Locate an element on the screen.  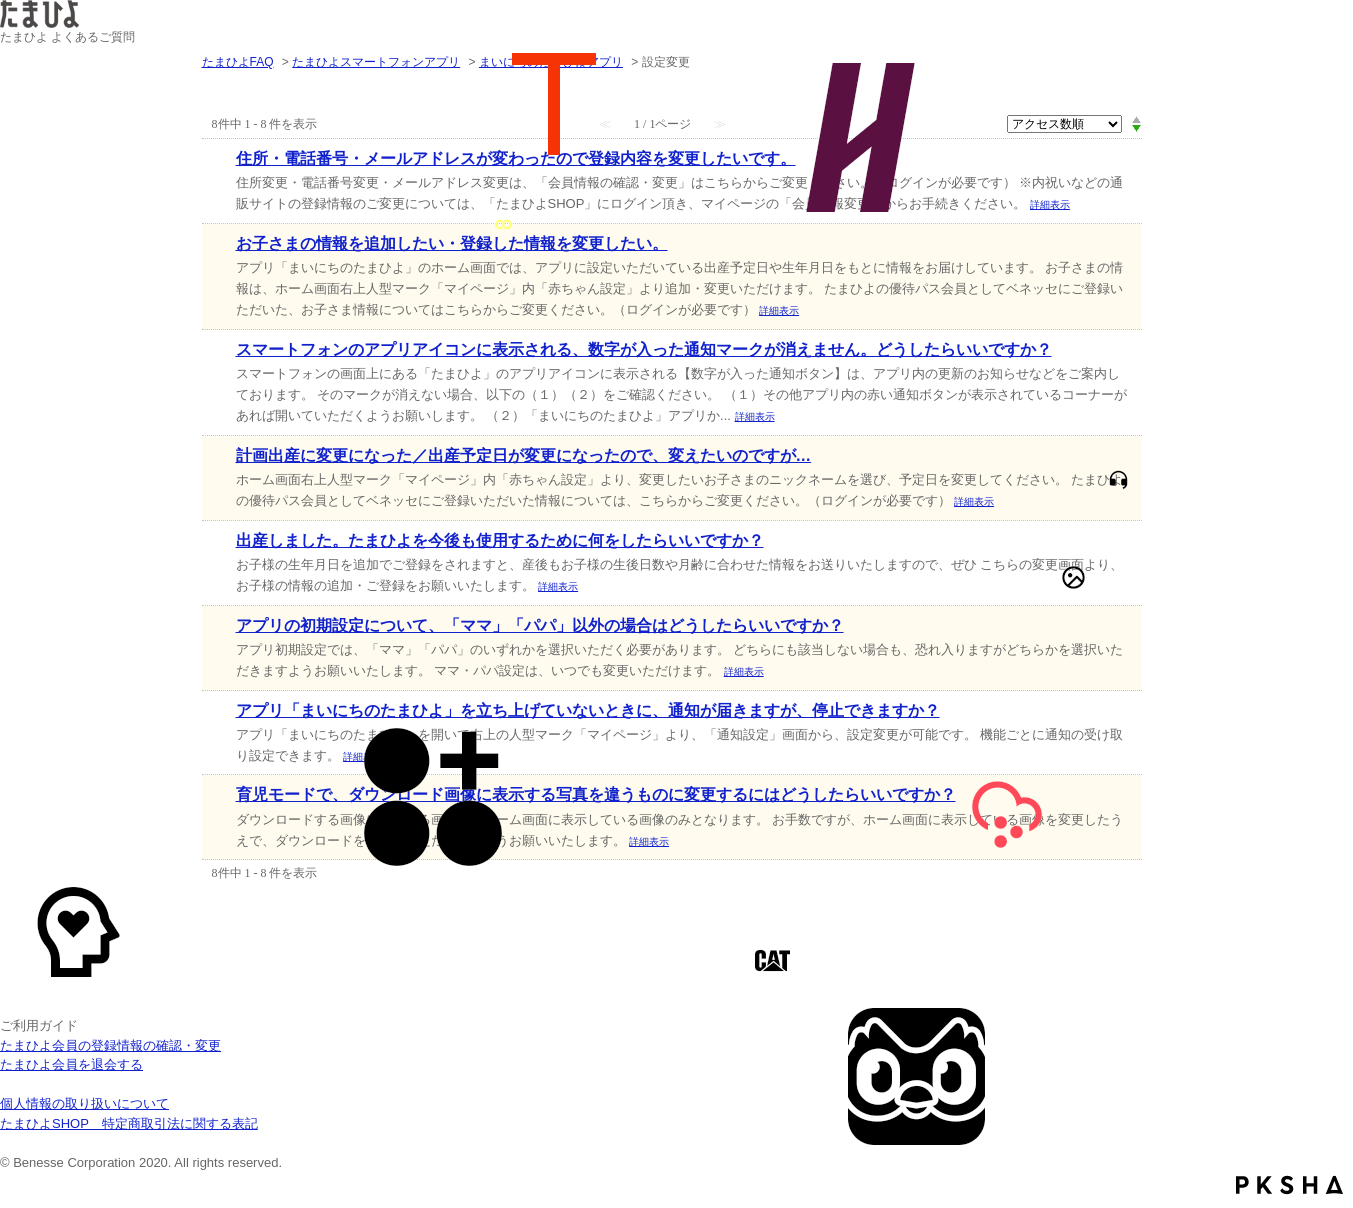
contact customer support is located at coordinates (1118, 479).